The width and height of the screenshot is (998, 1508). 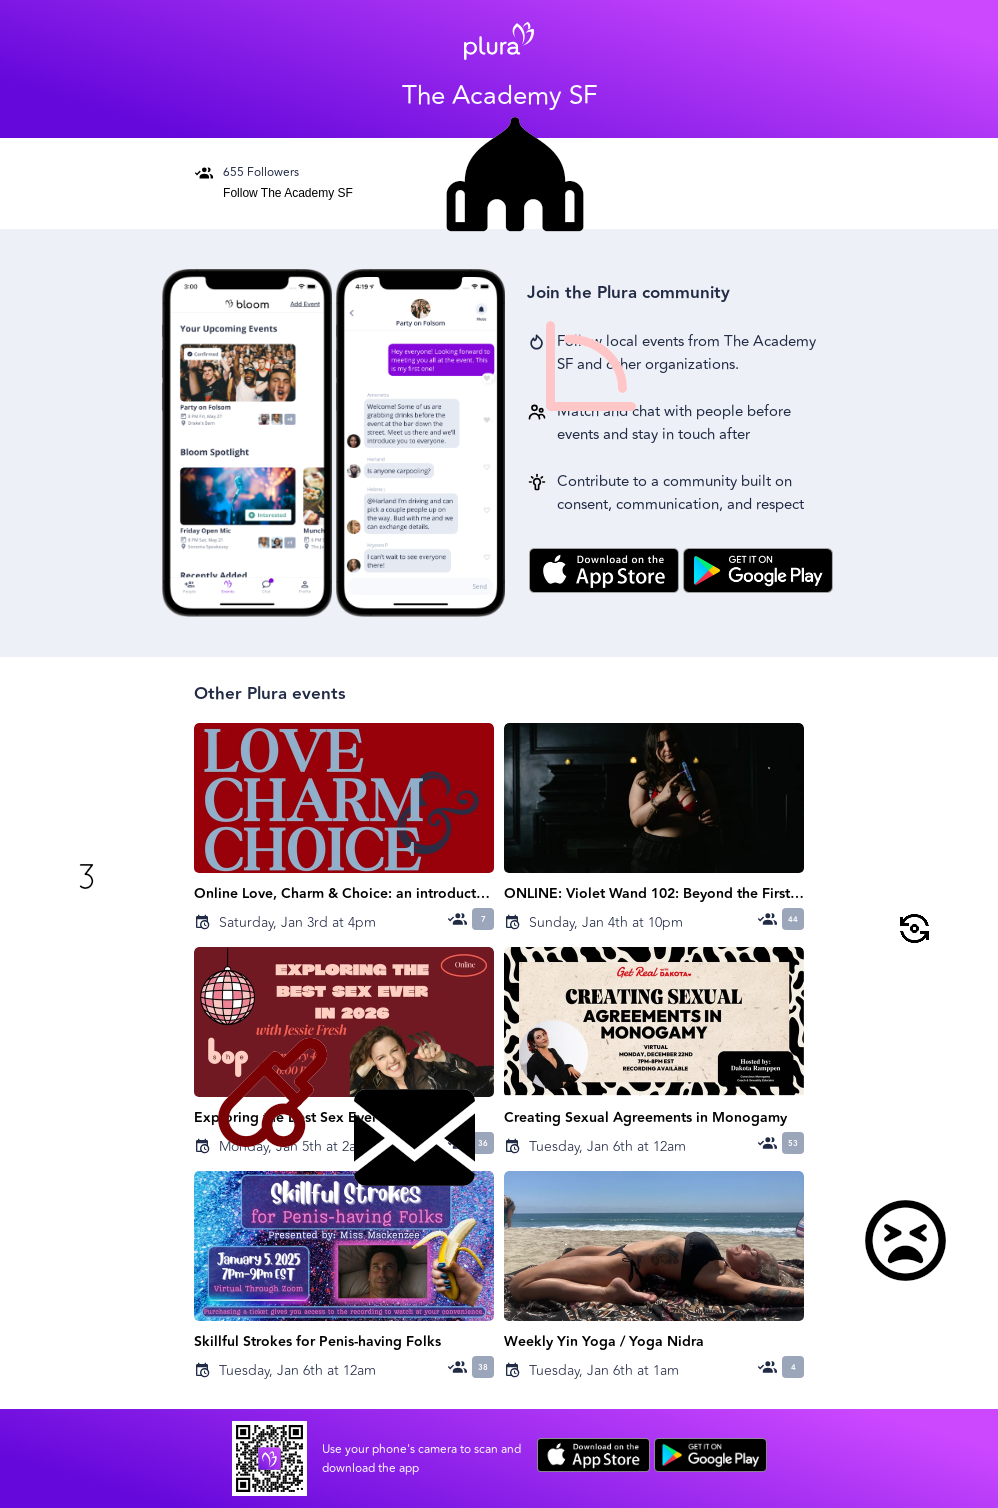 What do you see at coordinates (272, 1092) in the screenshot?
I see `access cricket sports content or scores` at bounding box center [272, 1092].